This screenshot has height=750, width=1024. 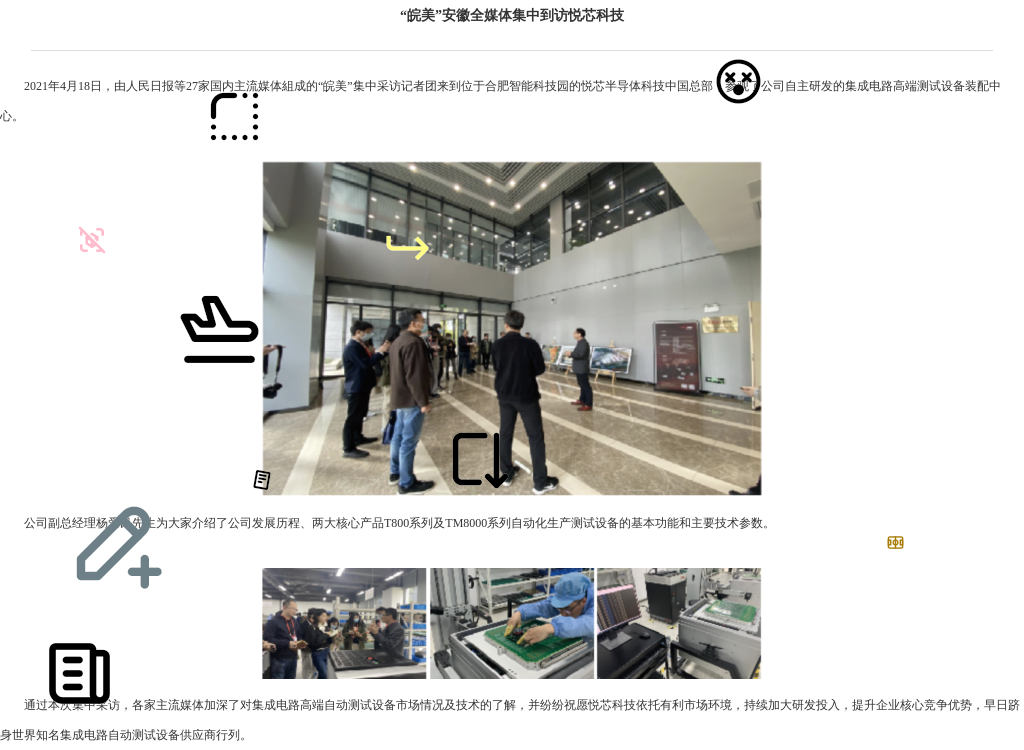 What do you see at coordinates (234, 116) in the screenshot?
I see `adjust corner radius settings` at bounding box center [234, 116].